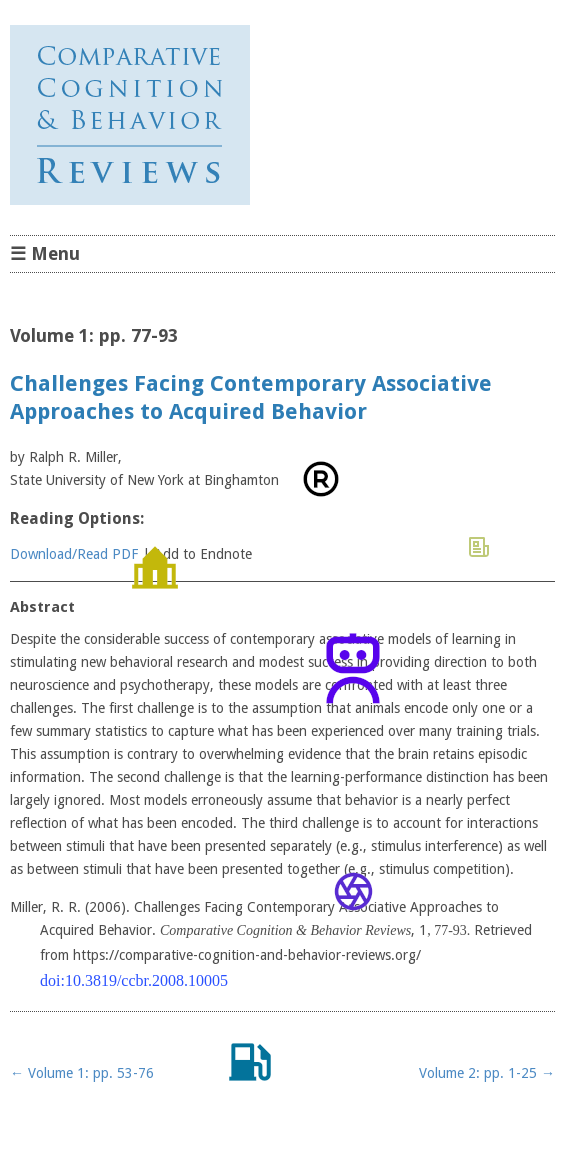 This screenshot has width=565, height=1175. Describe the element at coordinates (250, 1062) in the screenshot. I see `find nearby gas stations` at that location.